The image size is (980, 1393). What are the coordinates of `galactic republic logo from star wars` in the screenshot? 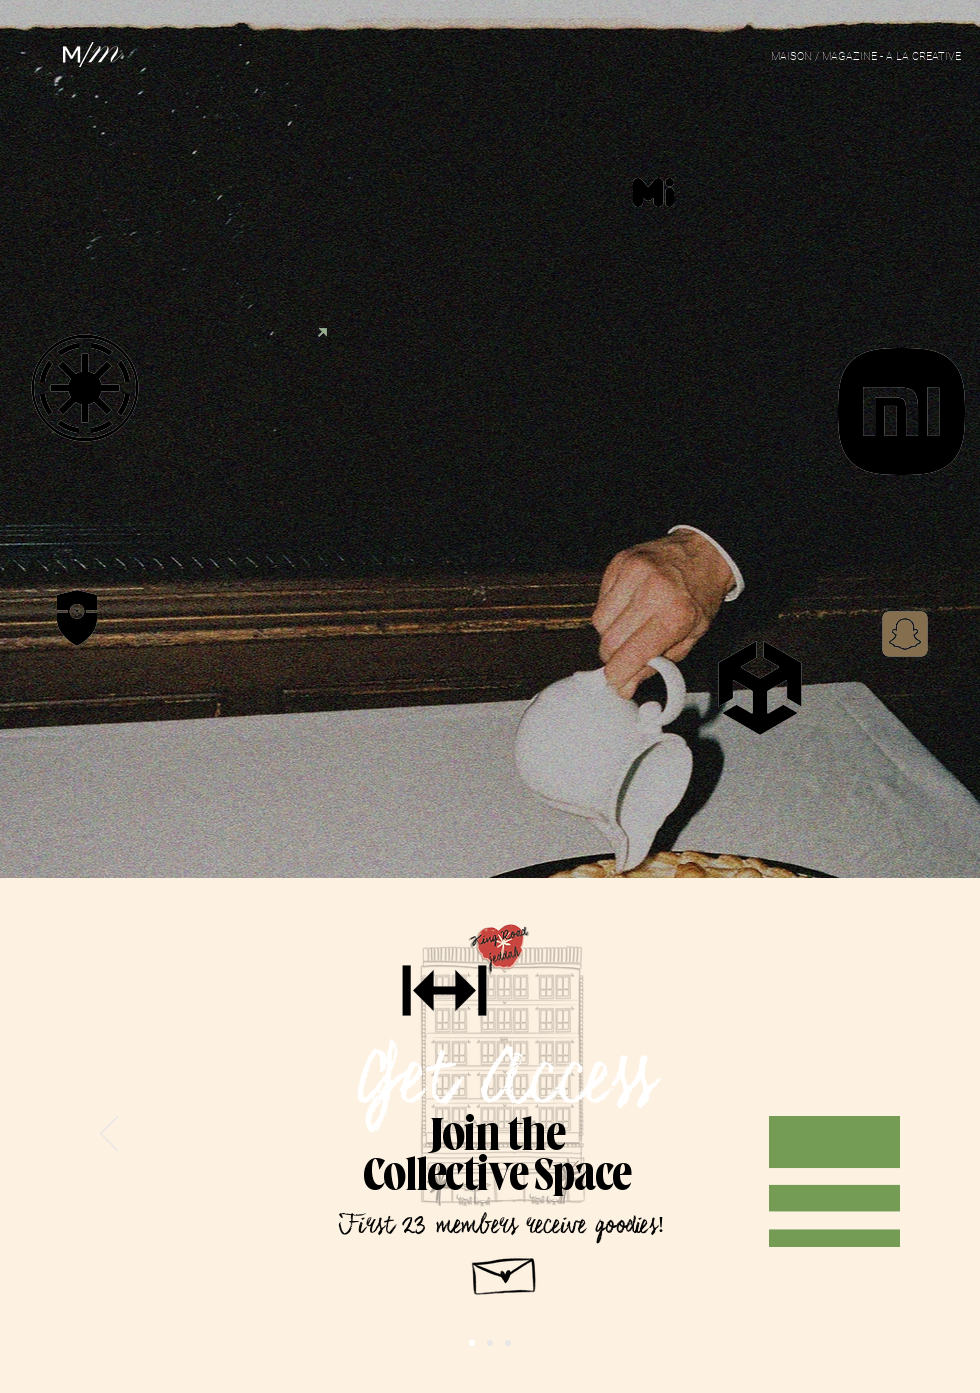 It's located at (85, 388).